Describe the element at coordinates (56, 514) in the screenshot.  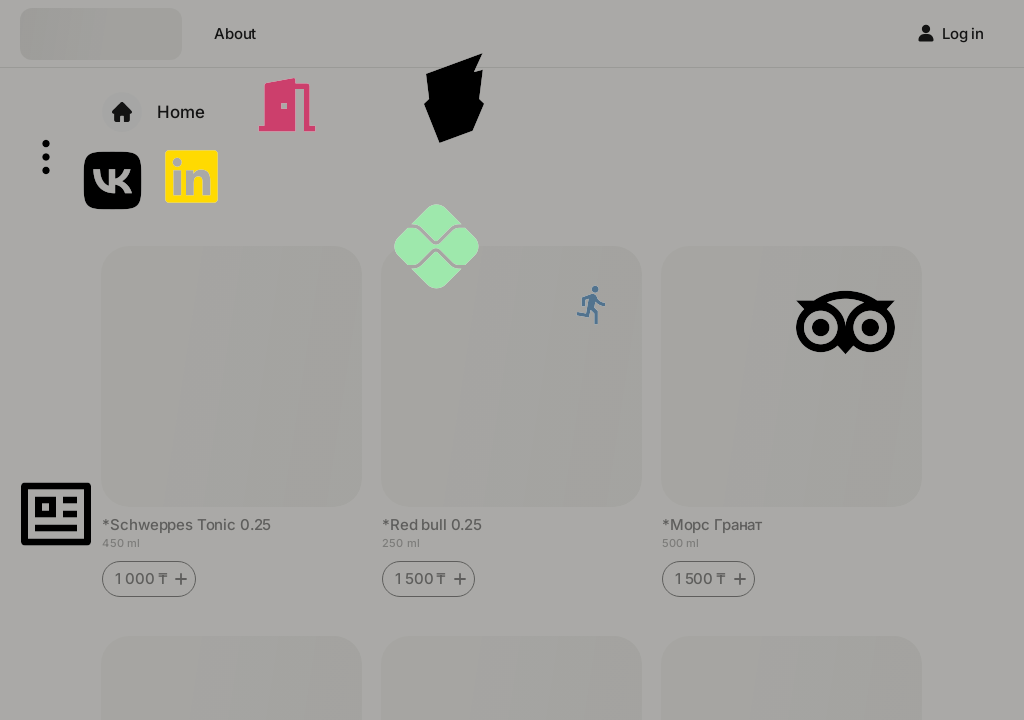
I see `view your profile` at that location.